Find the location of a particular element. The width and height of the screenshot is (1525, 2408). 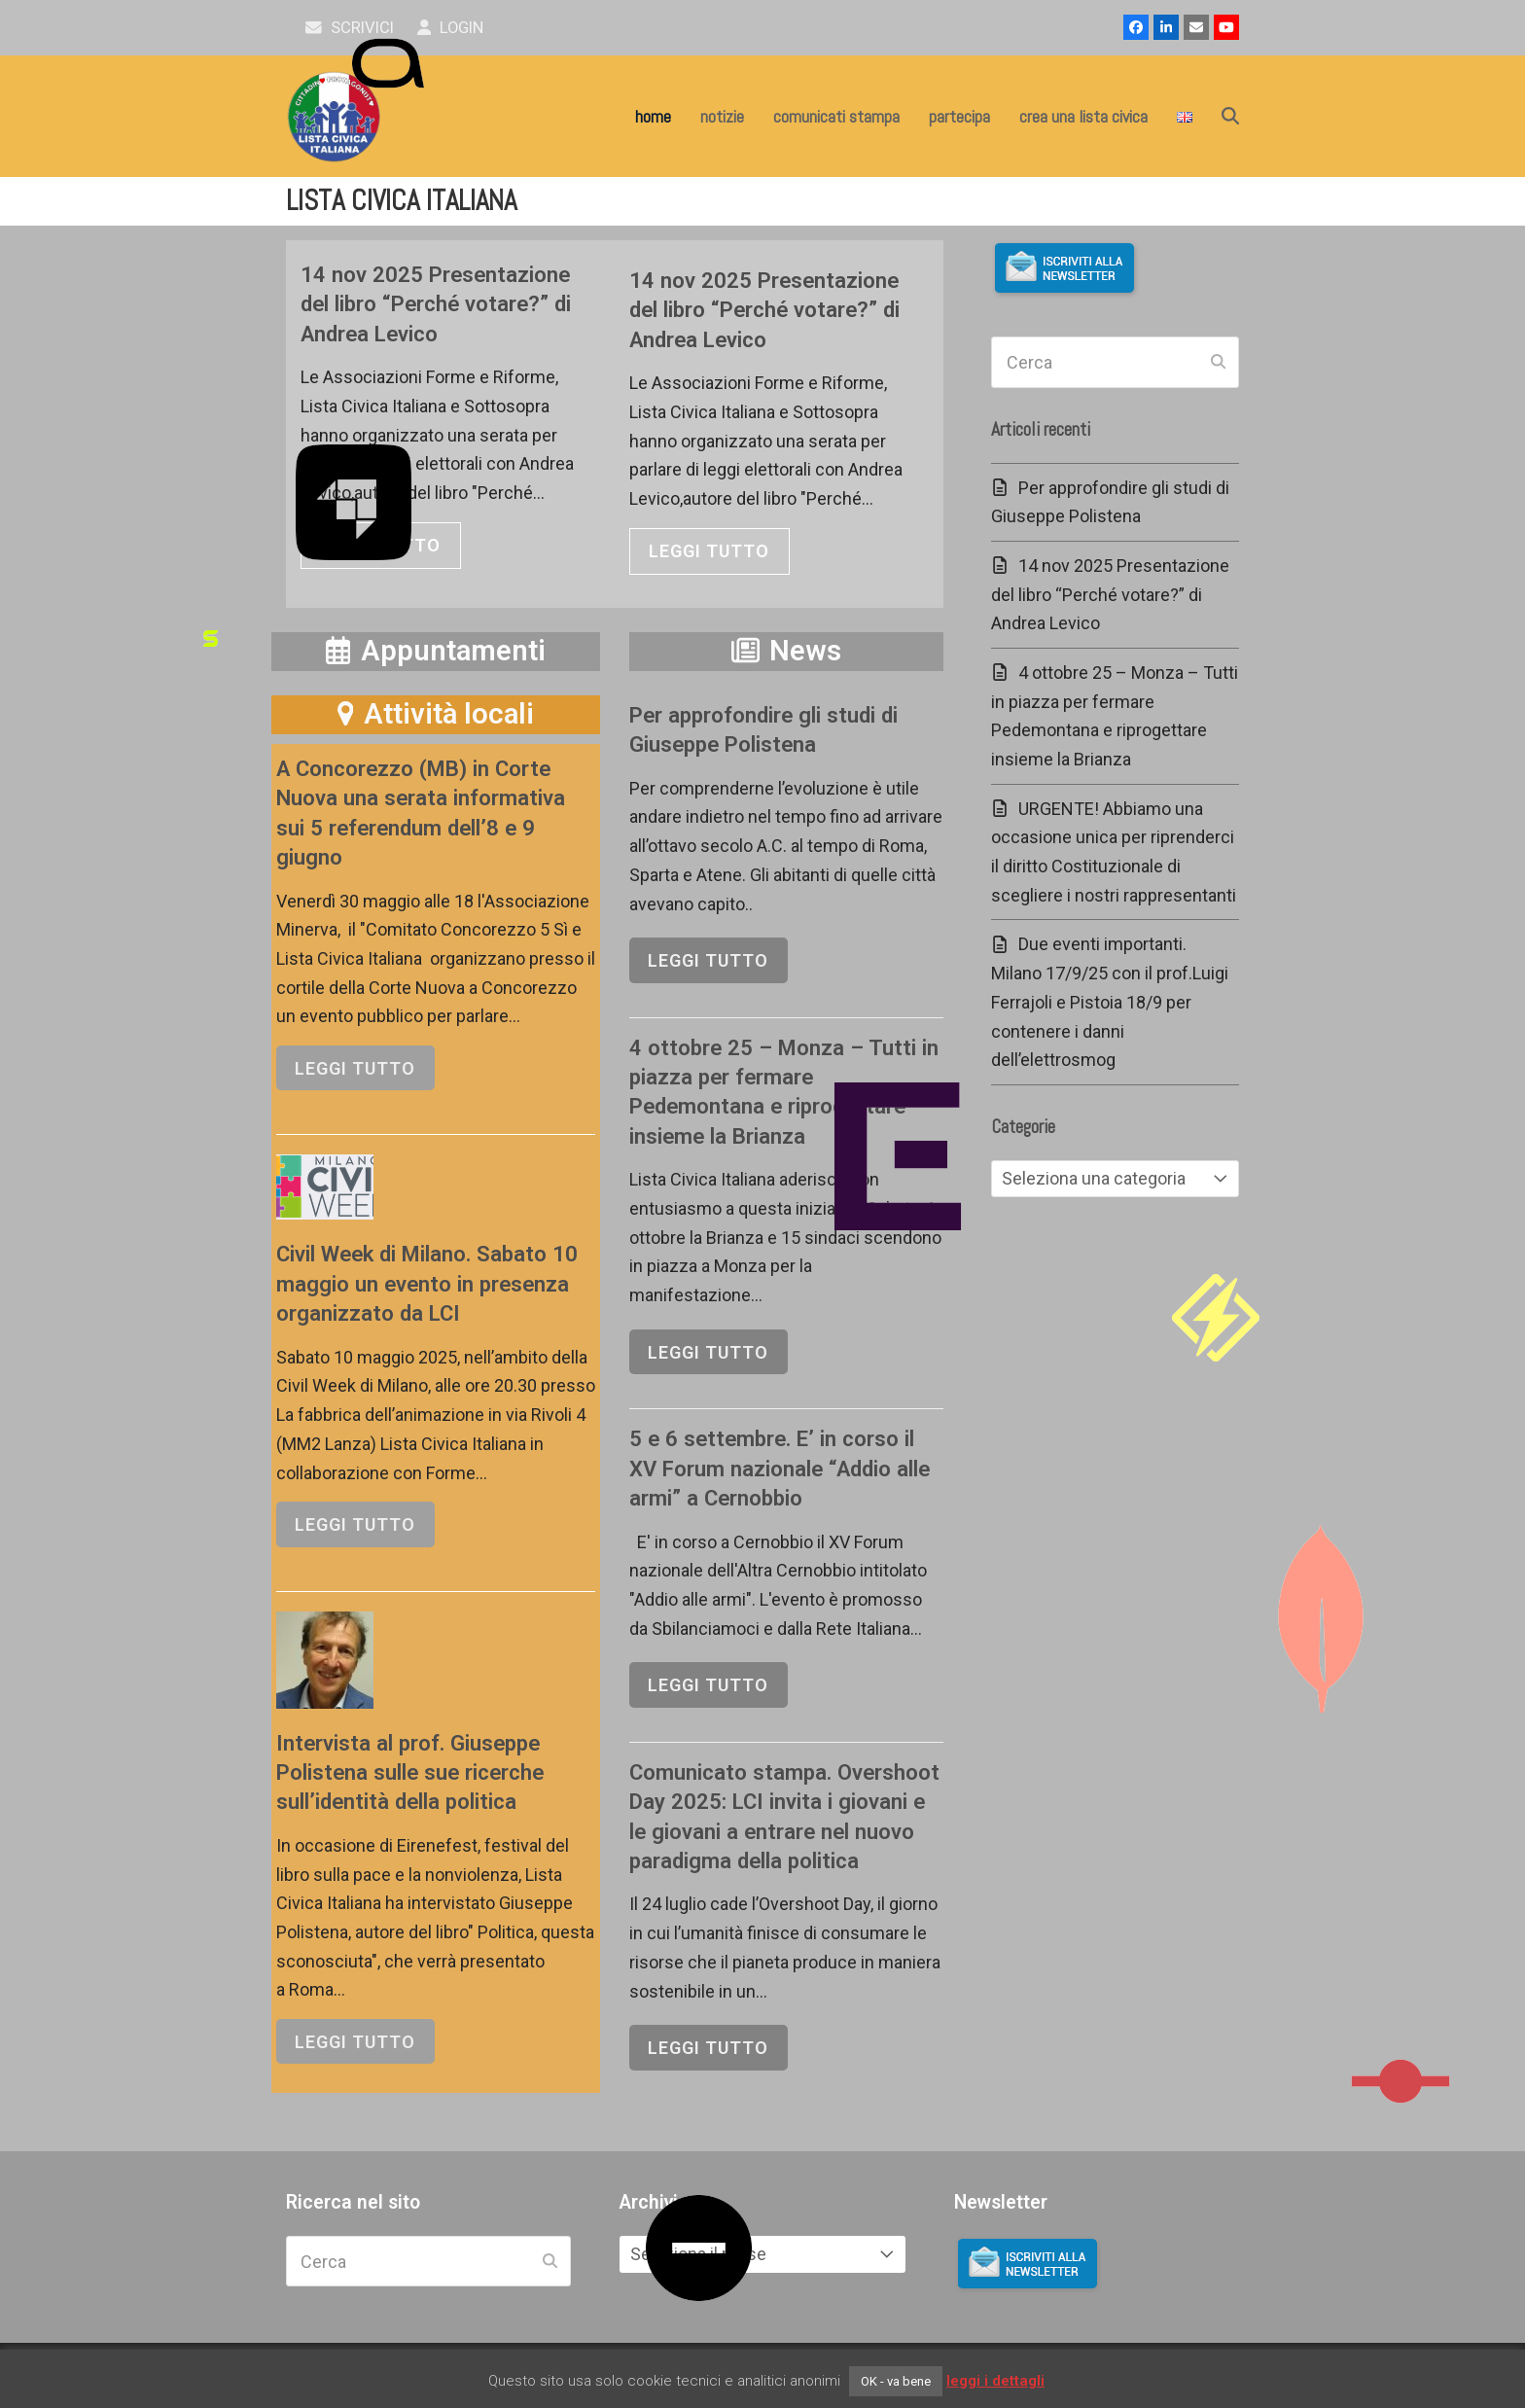

Scrutinizer CI logo is located at coordinates (210, 638).